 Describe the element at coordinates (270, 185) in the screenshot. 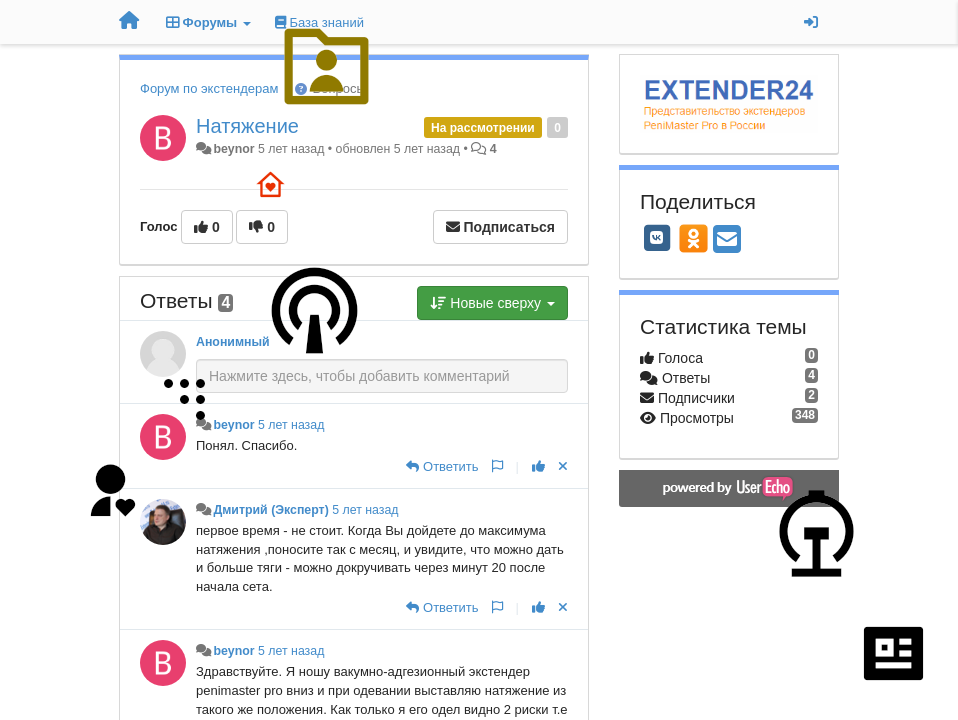

I see `navigate to your favorite or loved home` at that location.